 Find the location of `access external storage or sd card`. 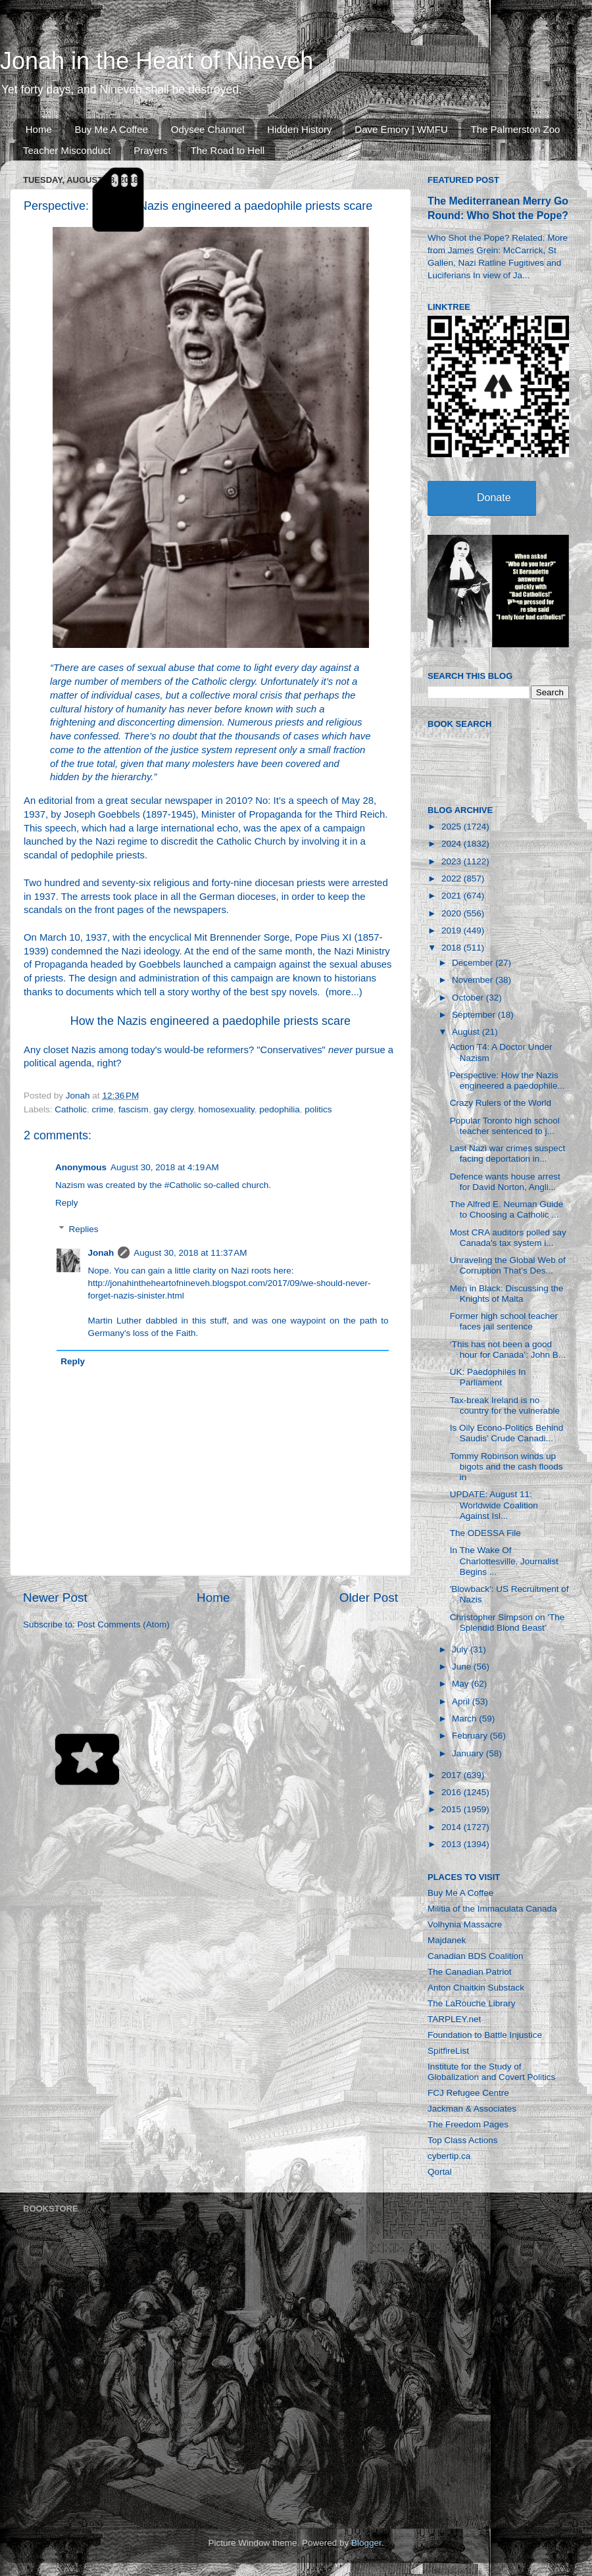

access external storage or sd card is located at coordinates (118, 199).